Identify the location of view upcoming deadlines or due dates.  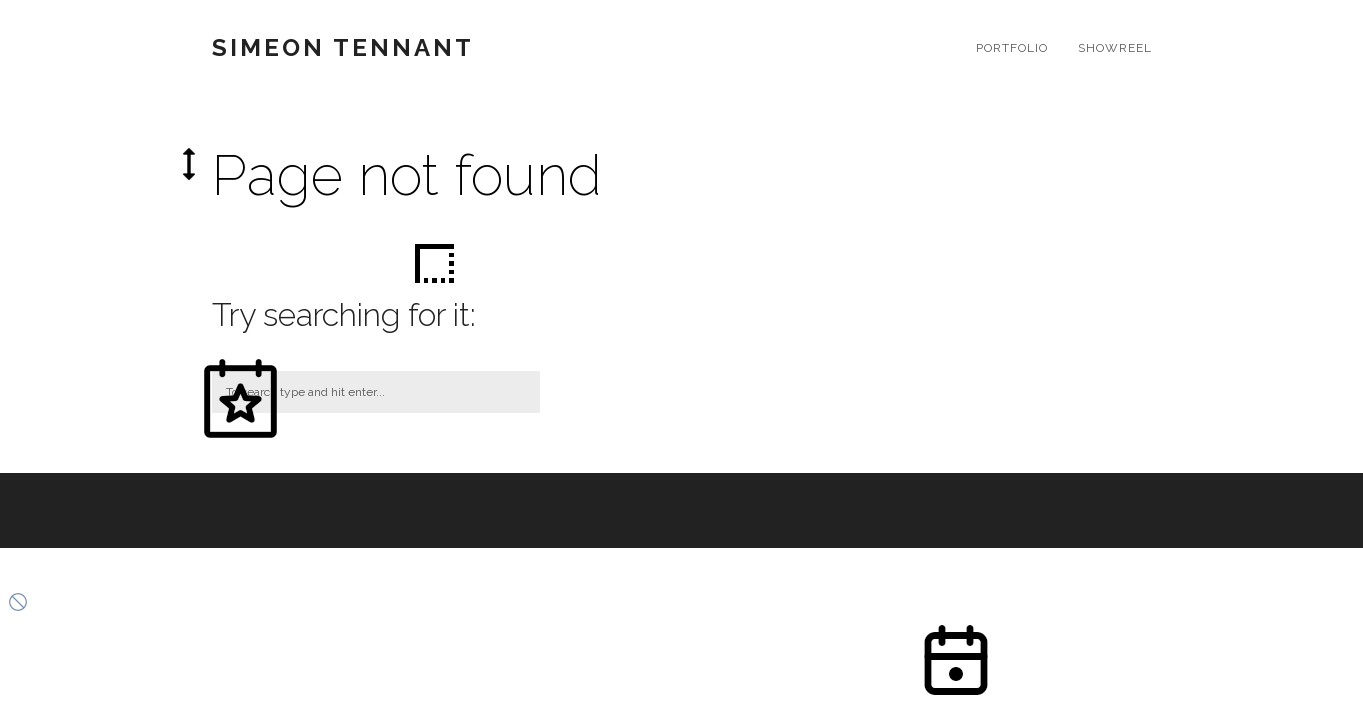
(956, 660).